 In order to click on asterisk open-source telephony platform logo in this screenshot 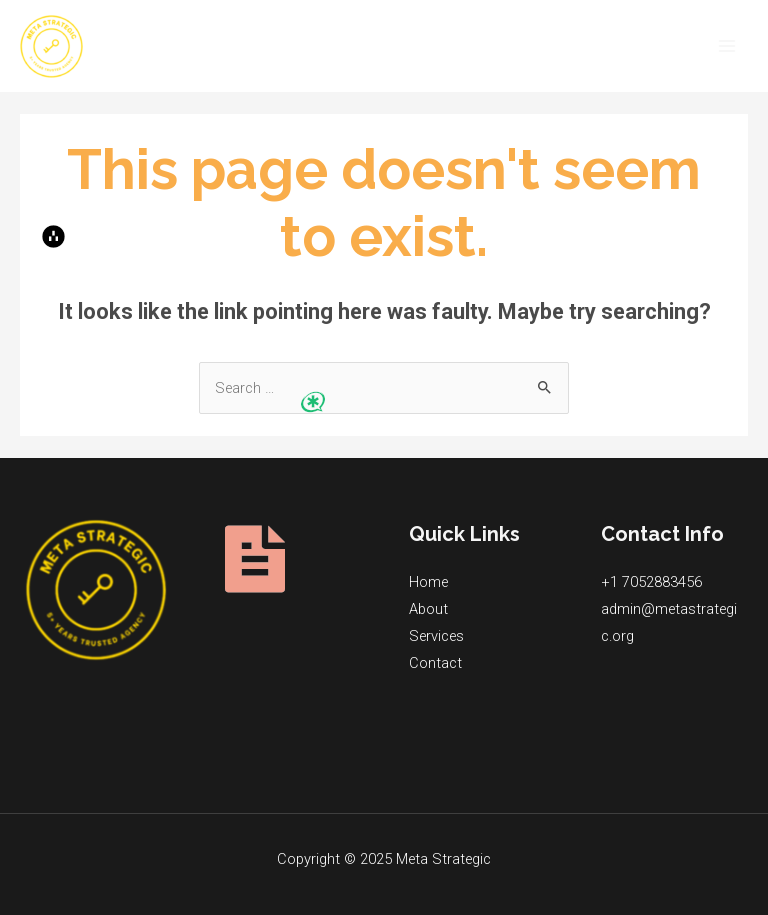, I will do `click(313, 402)`.